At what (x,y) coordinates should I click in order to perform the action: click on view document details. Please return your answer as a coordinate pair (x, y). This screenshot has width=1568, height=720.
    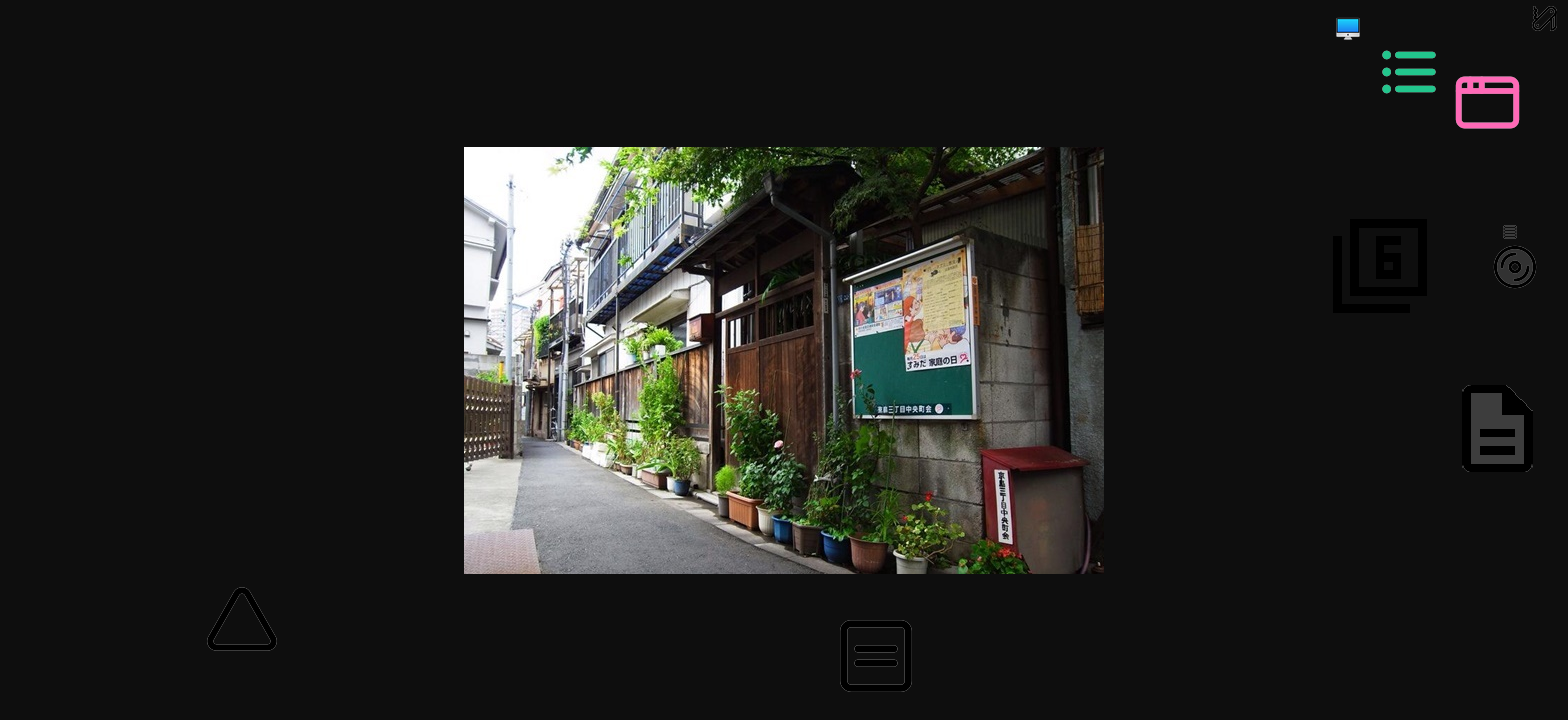
    Looking at the image, I should click on (1497, 428).